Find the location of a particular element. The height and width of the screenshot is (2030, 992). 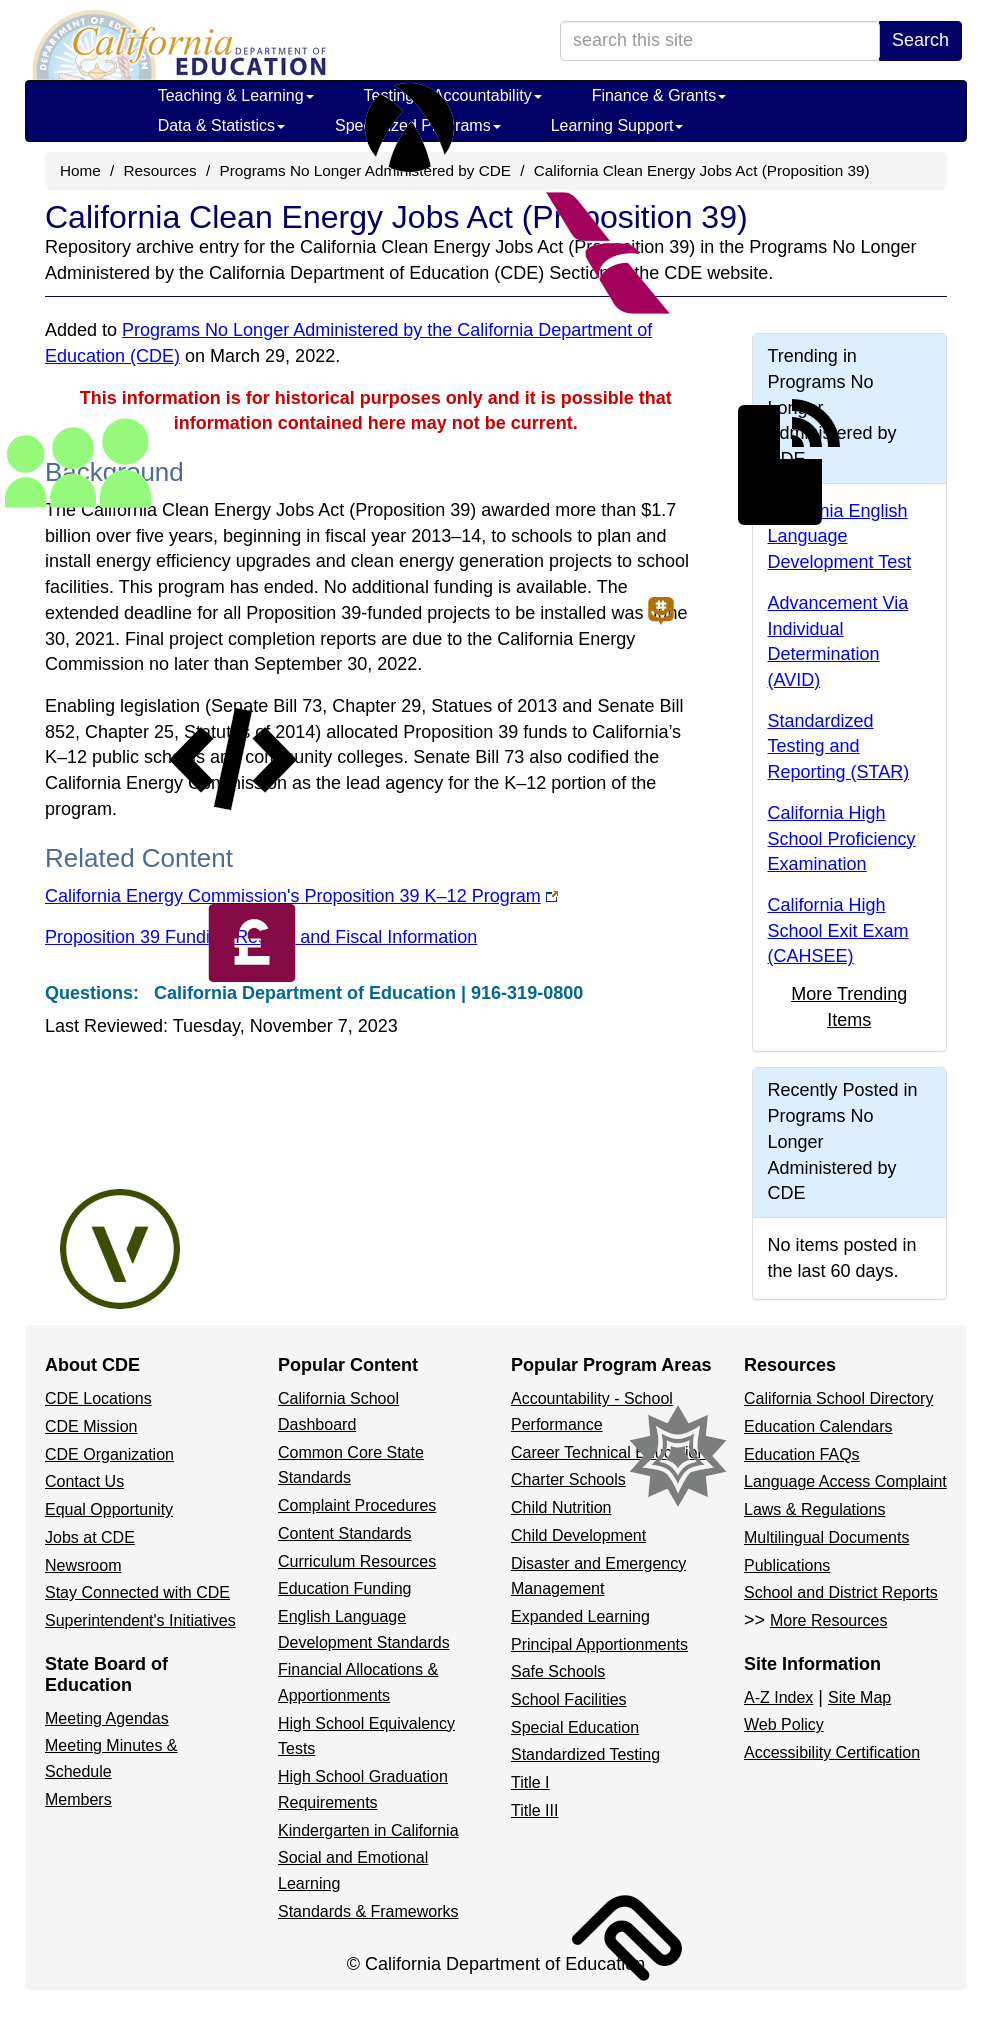

rumahweb company logo is located at coordinates (627, 1938).